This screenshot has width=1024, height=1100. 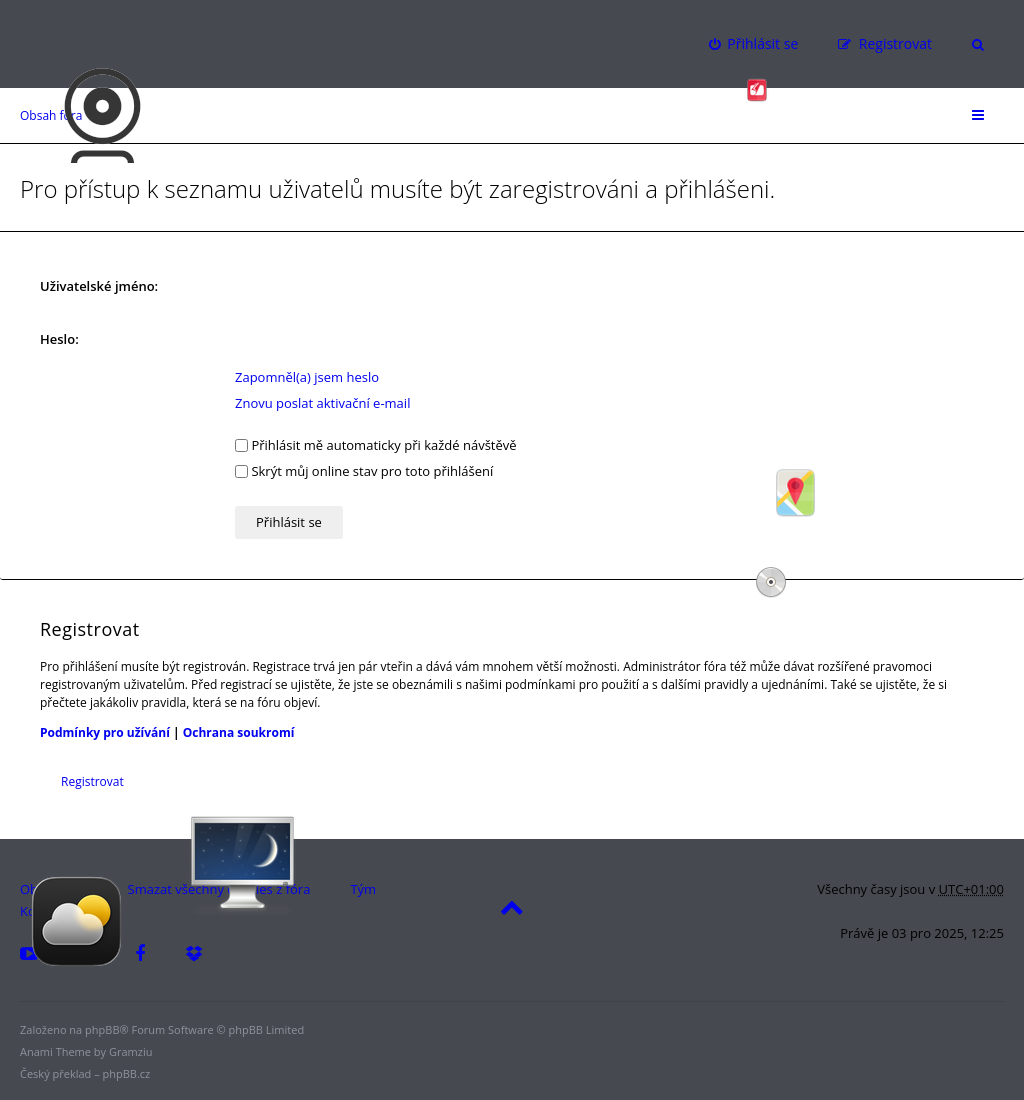 I want to click on open the weather app, so click(x=76, y=921).